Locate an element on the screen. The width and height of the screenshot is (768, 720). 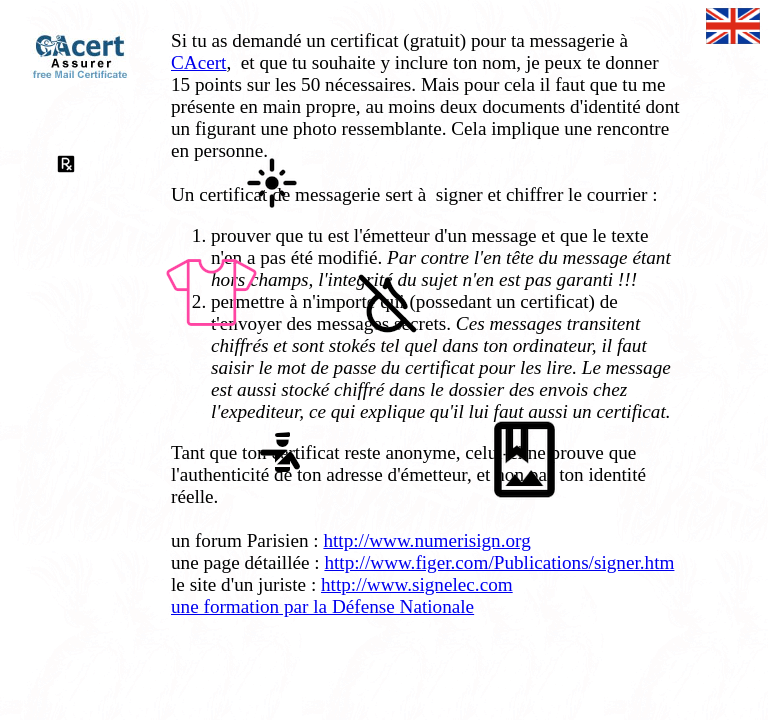
view prescription details is located at coordinates (66, 164).